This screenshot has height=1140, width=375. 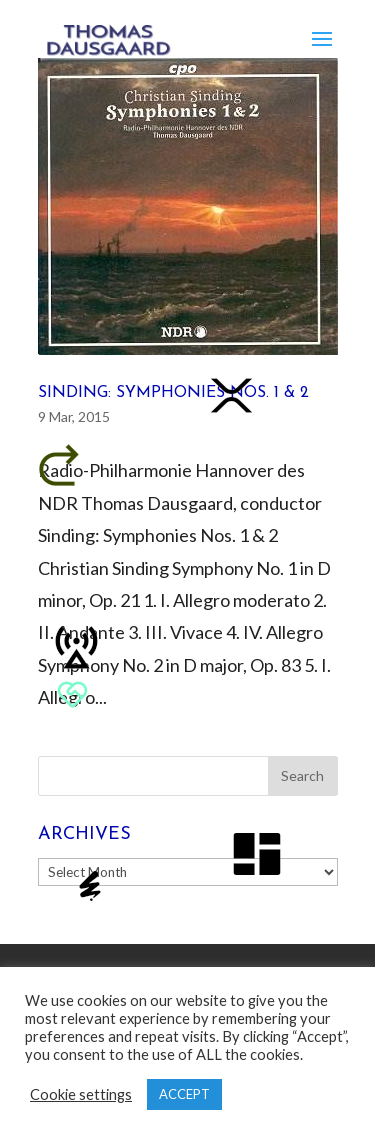 What do you see at coordinates (76, 646) in the screenshot?
I see `access wireless network or base station settings` at bounding box center [76, 646].